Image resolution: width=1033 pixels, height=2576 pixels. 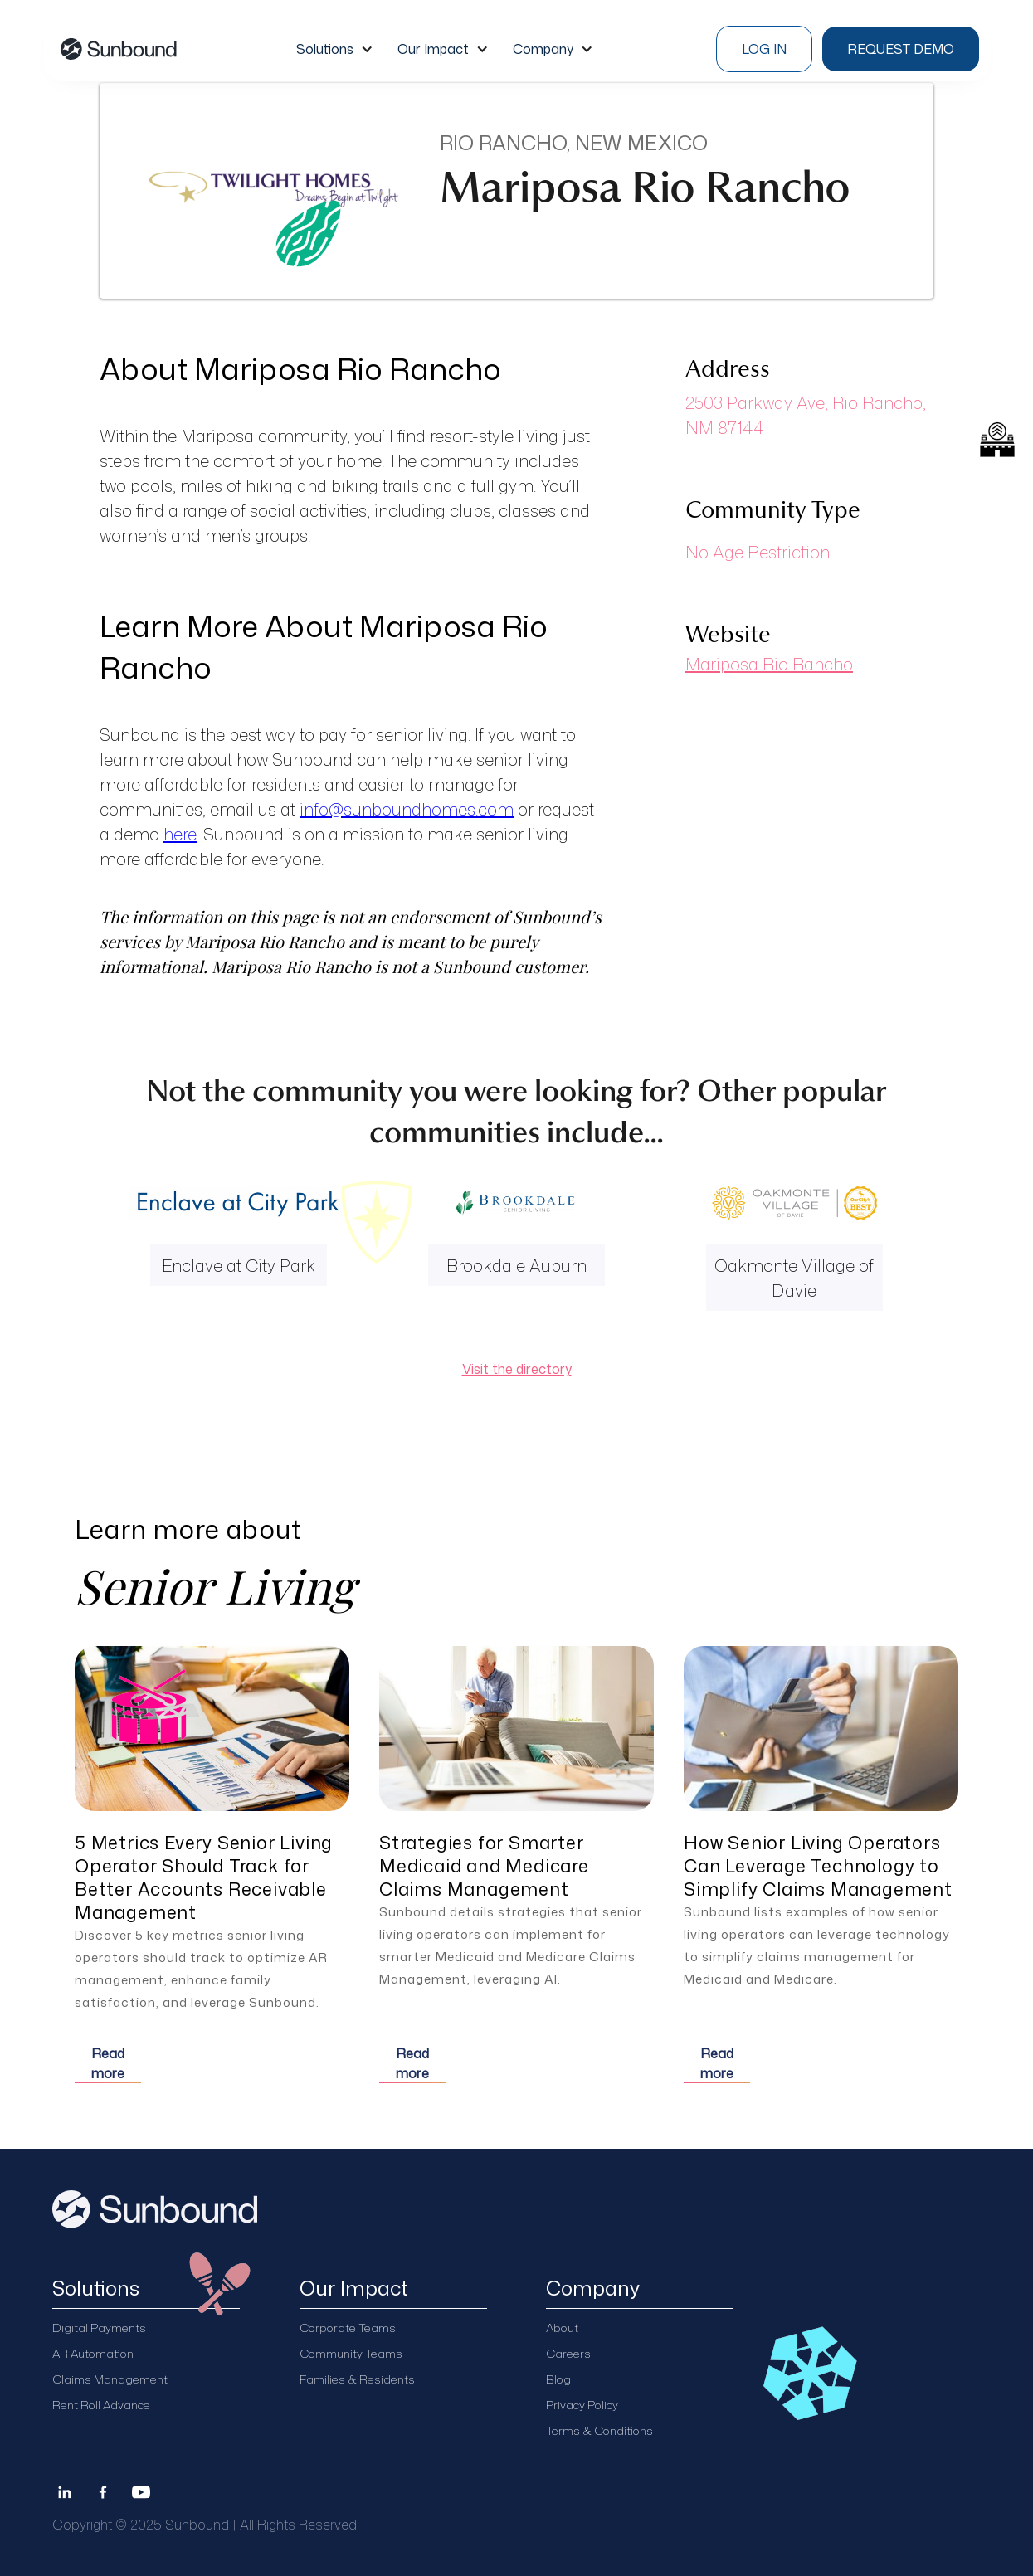 What do you see at coordinates (308, 233) in the screenshot?
I see `indicates almond or tree nut allergen warning` at bounding box center [308, 233].